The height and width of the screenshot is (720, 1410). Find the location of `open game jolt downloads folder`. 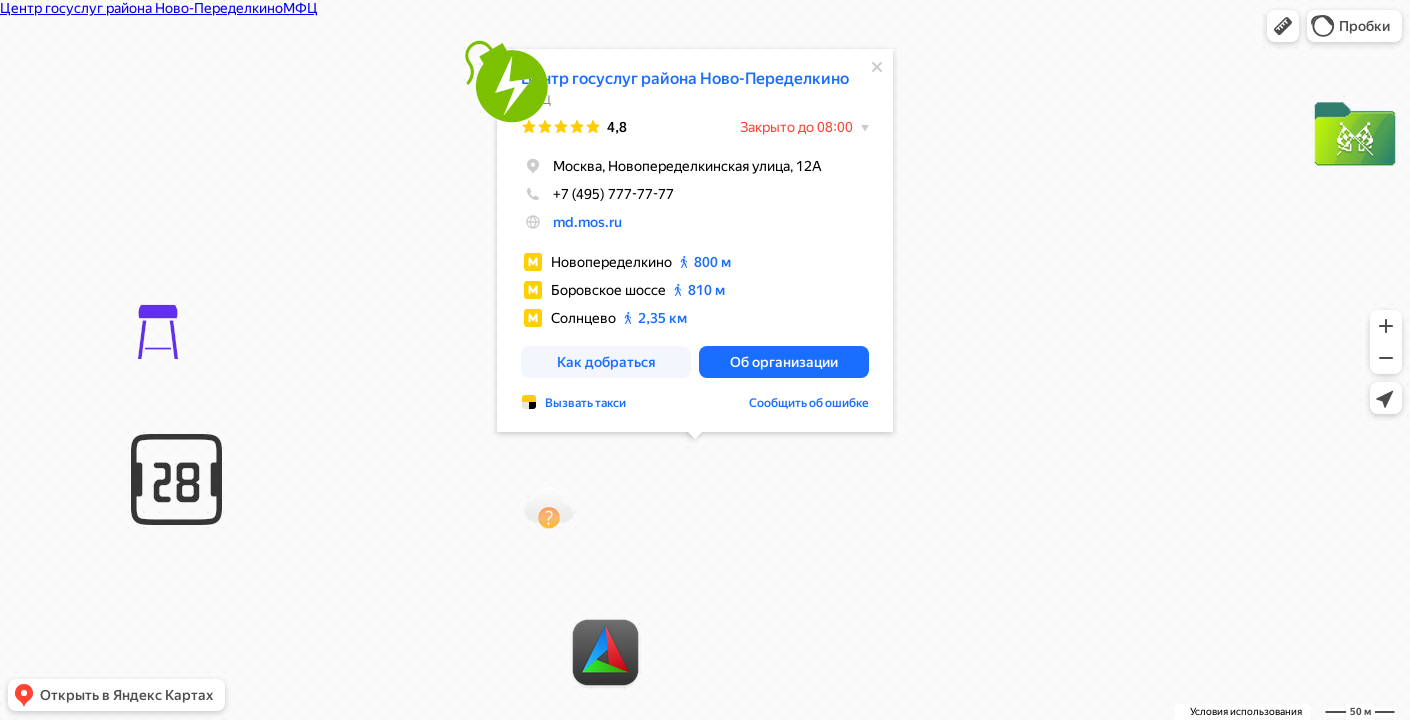

open game jolt downloads folder is located at coordinates (1355, 136).